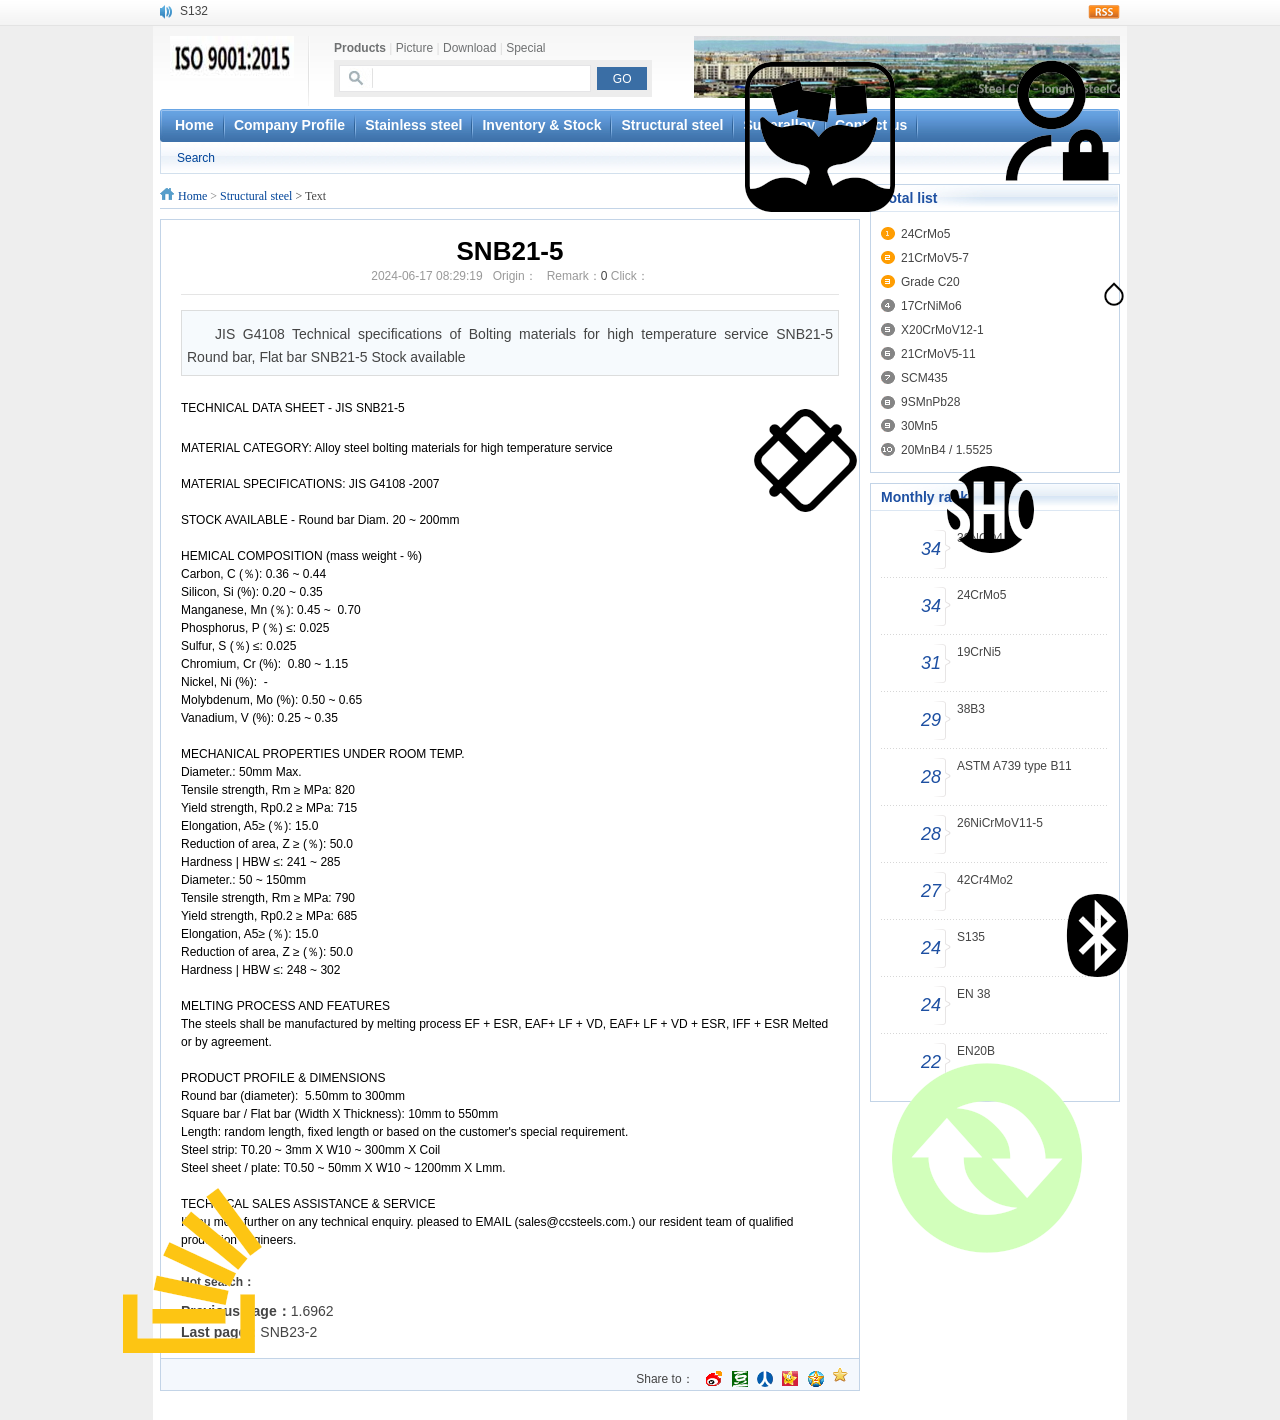 This screenshot has height=1420, width=1280. Describe the element at coordinates (1114, 295) in the screenshot. I see `adjust color or opacity settings` at that location.